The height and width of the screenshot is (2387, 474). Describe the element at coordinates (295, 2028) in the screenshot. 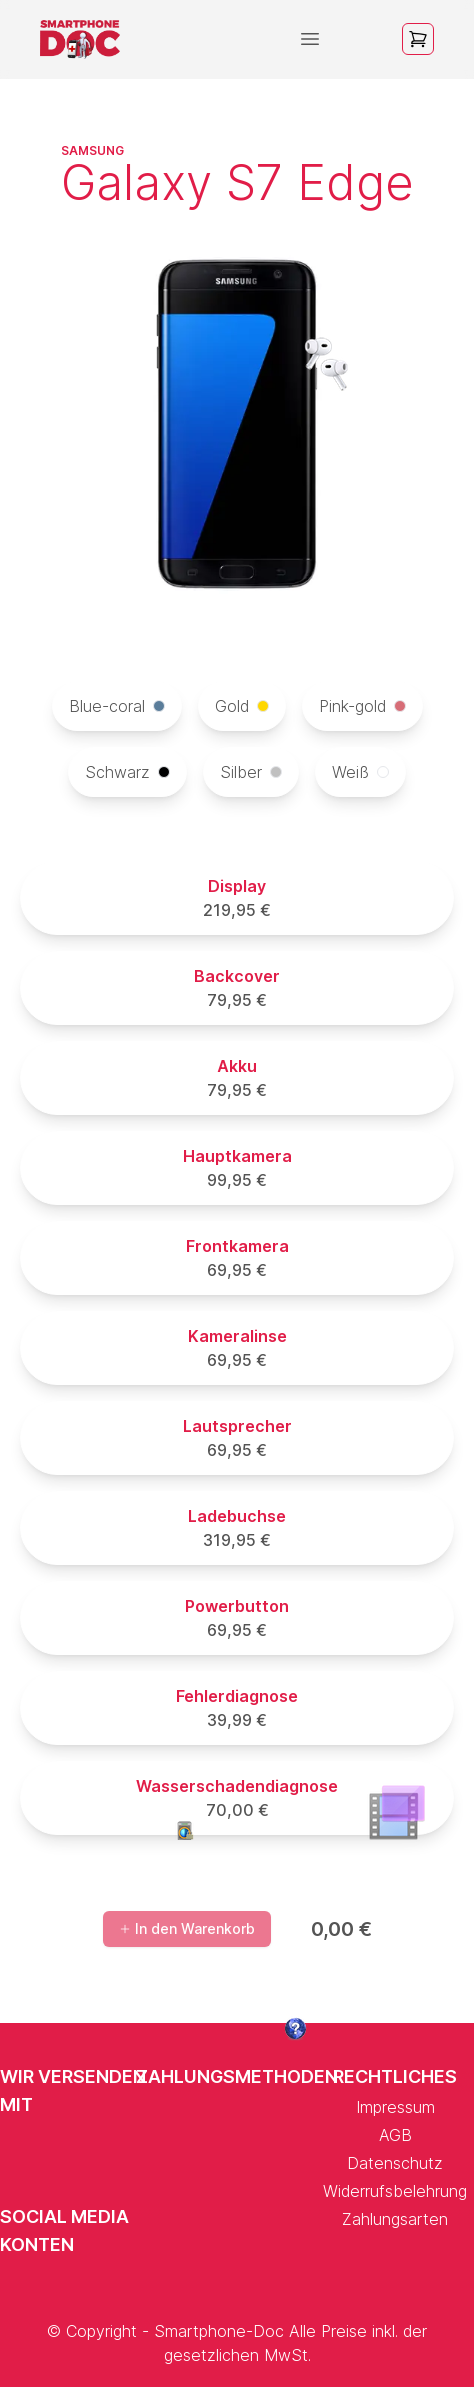

I see `connect to a network or server` at that location.